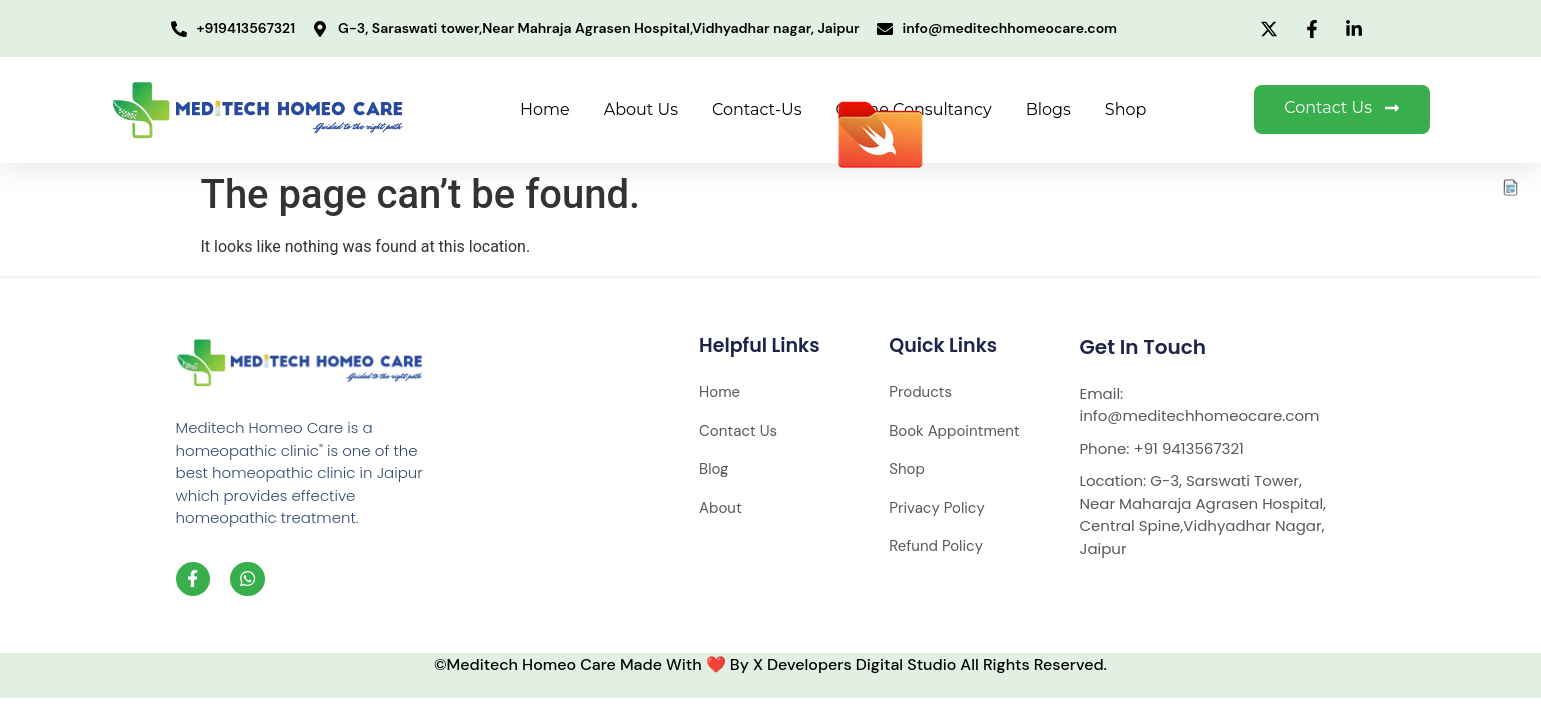  What do you see at coordinates (880, 137) in the screenshot?
I see `folder containing swift programming projects` at bounding box center [880, 137].